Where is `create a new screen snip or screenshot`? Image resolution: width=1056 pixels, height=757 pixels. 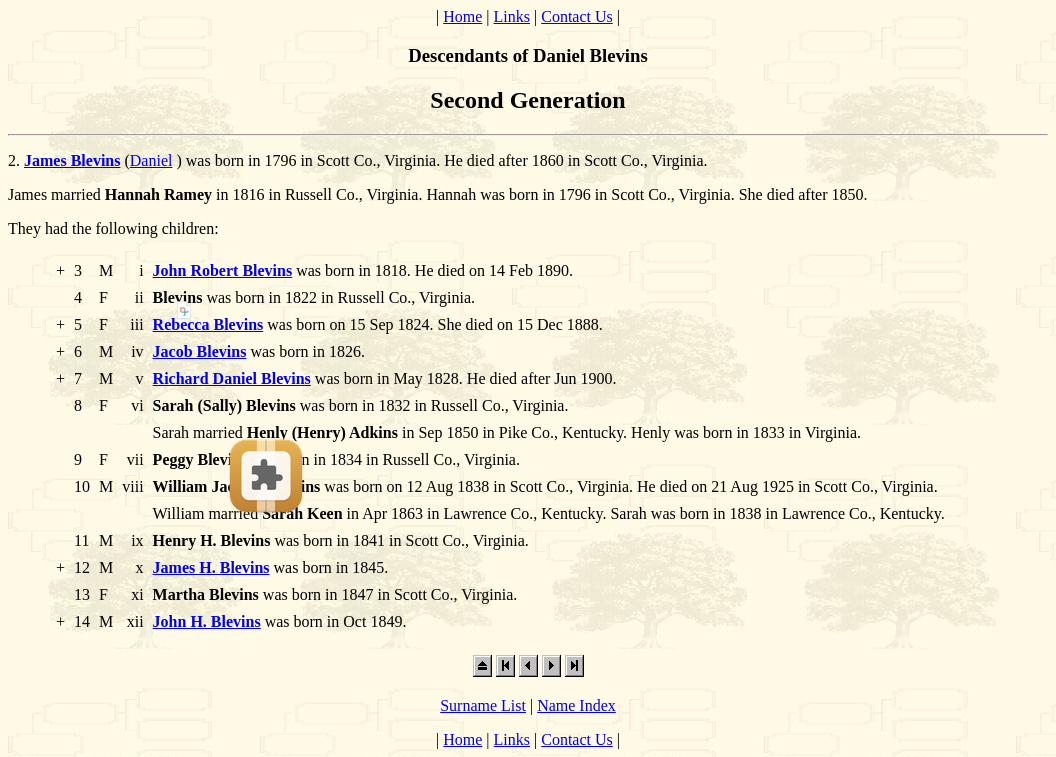 create a new screen snip or screenshot is located at coordinates (184, 310).